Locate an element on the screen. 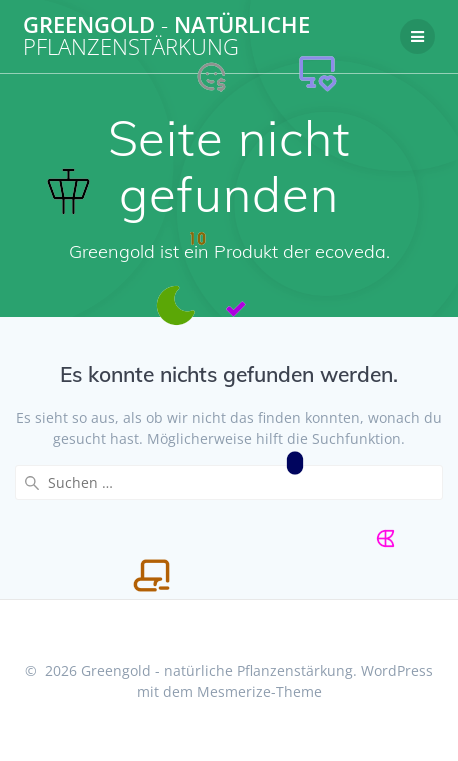  add device to favorites is located at coordinates (317, 72).